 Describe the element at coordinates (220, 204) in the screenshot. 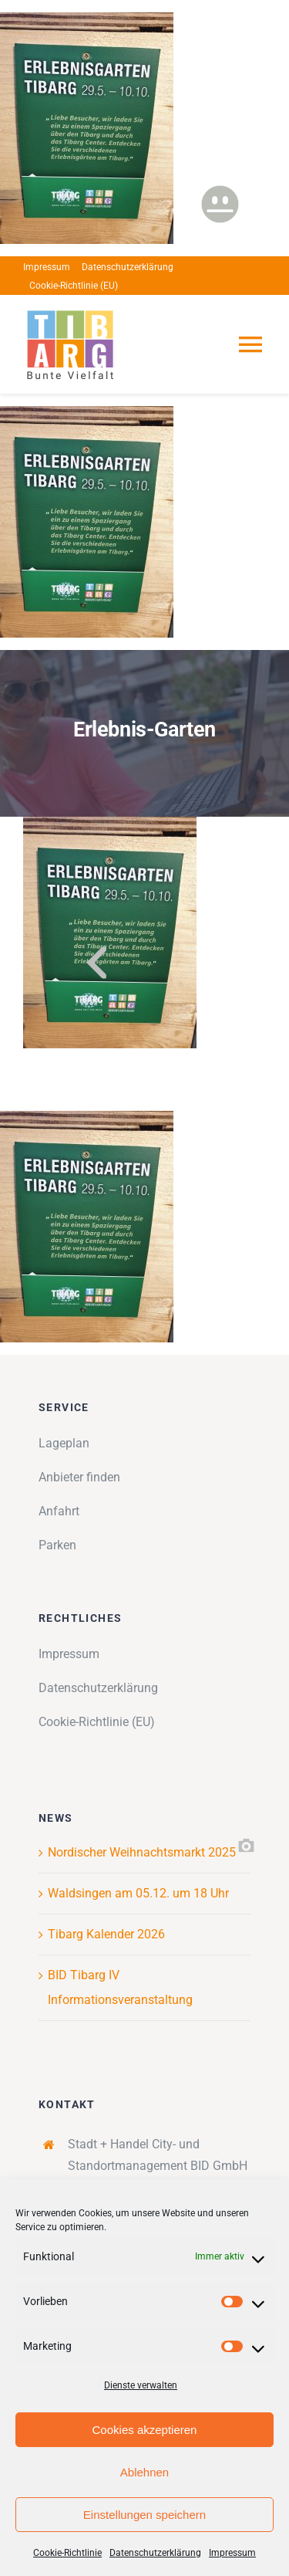

I see `indicates a neutral or indifferent reaction` at that location.